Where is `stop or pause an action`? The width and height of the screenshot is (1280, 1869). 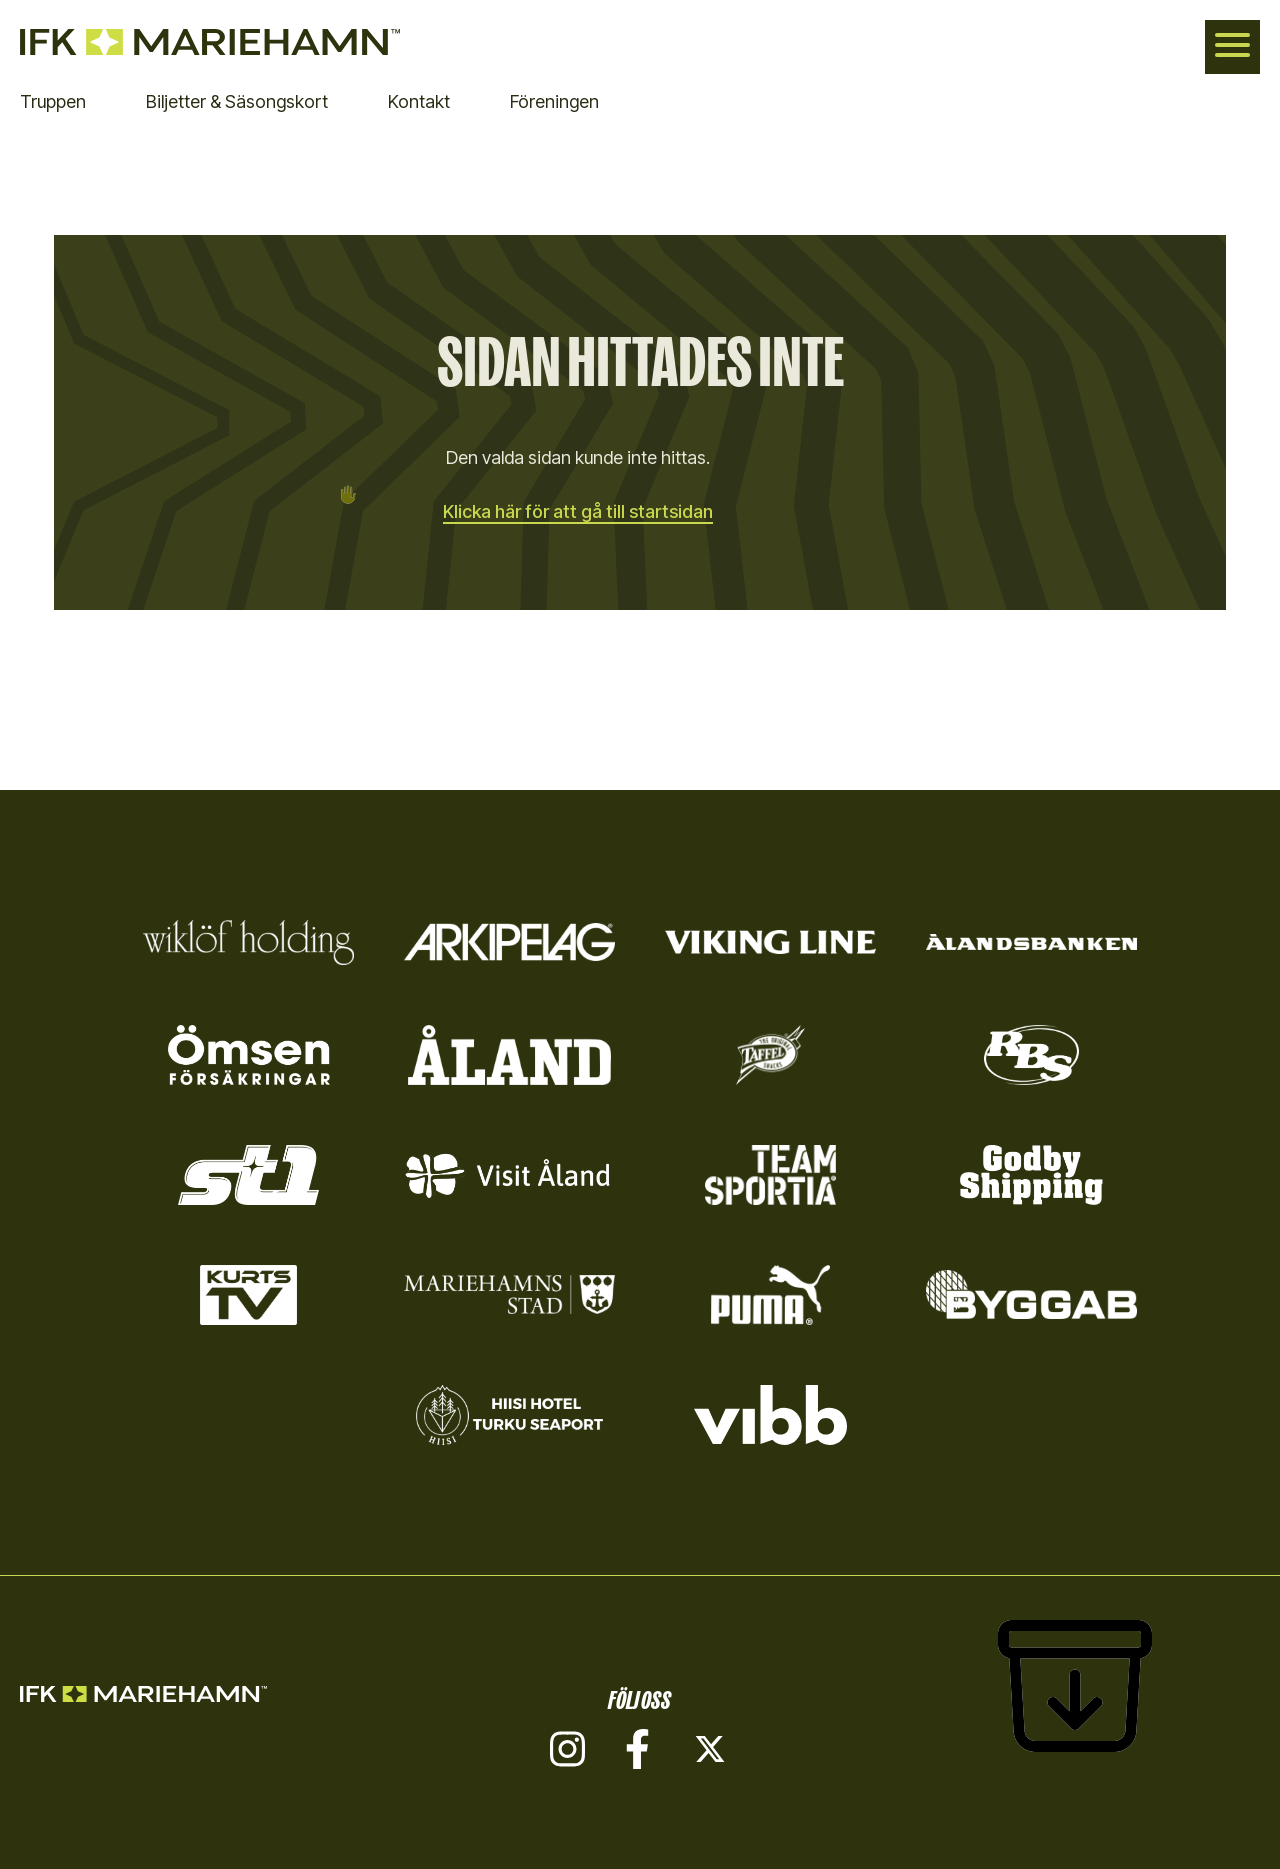
stop or pause an action is located at coordinates (348, 494).